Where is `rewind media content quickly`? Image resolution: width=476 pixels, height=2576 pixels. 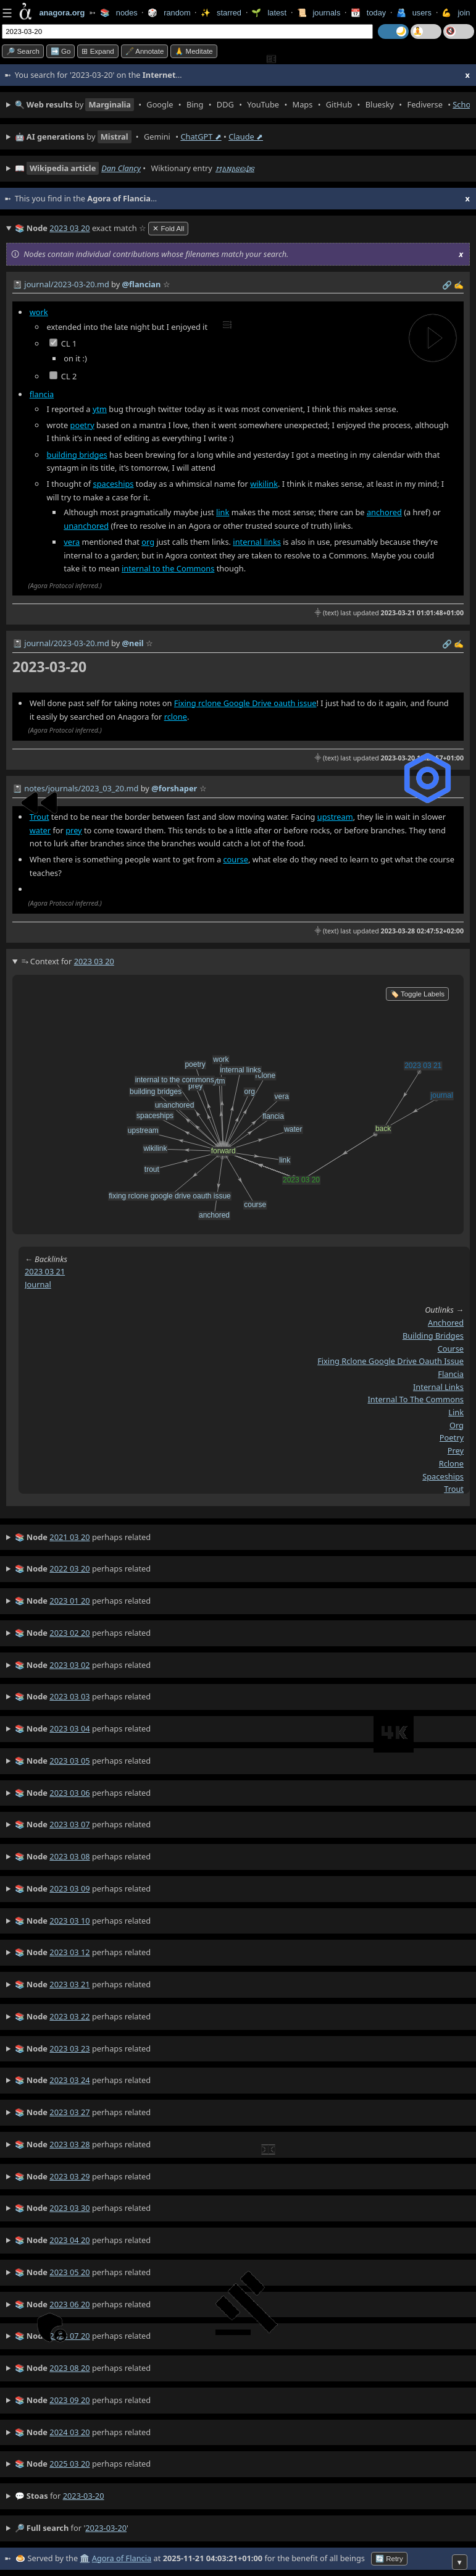 rewind media content quickly is located at coordinates (40, 802).